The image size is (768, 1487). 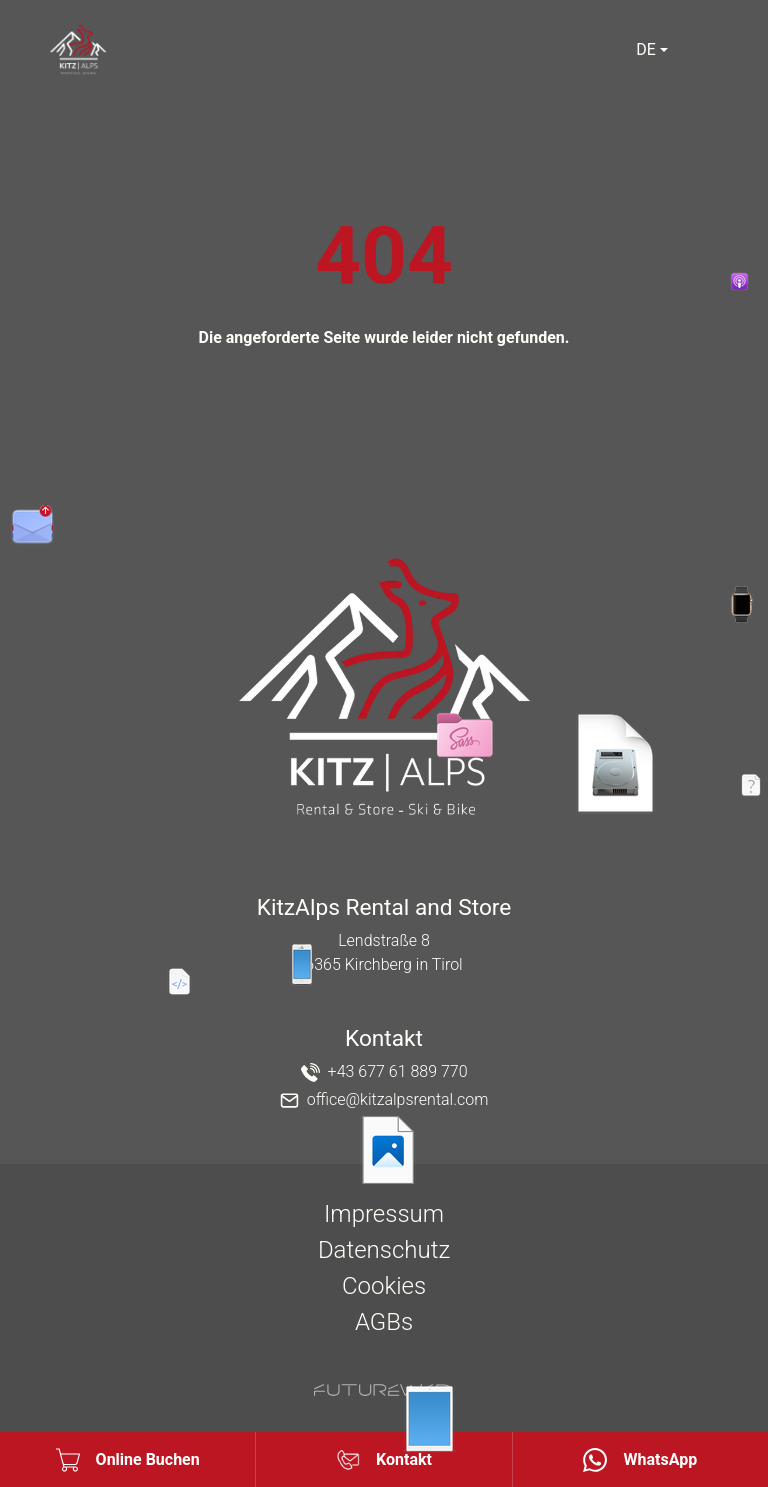 What do you see at coordinates (179, 981) in the screenshot?
I see `indicates an HTML or web page file` at bounding box center [179, 981].